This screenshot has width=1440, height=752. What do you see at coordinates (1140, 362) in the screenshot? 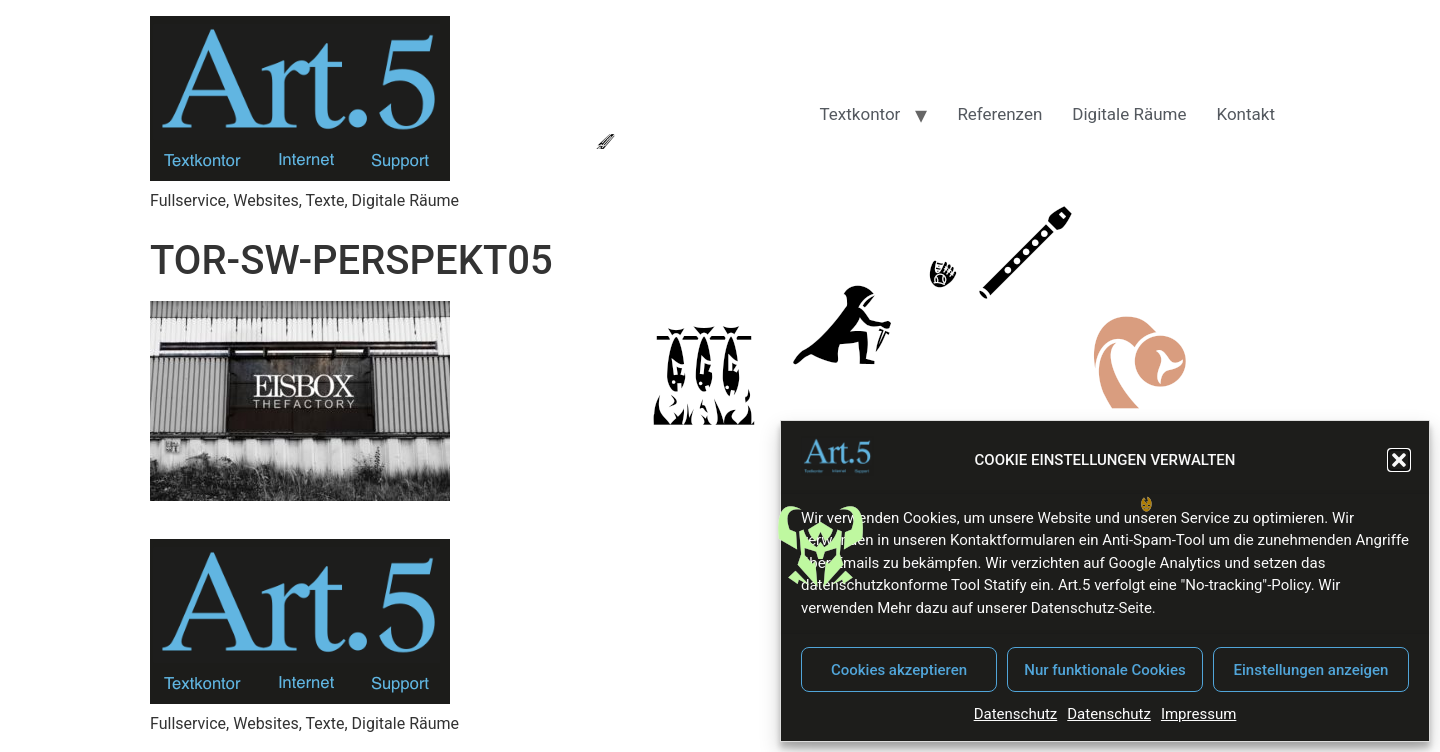
I see `a monster or creature ability indicator` at bounding box center [1140, 362].